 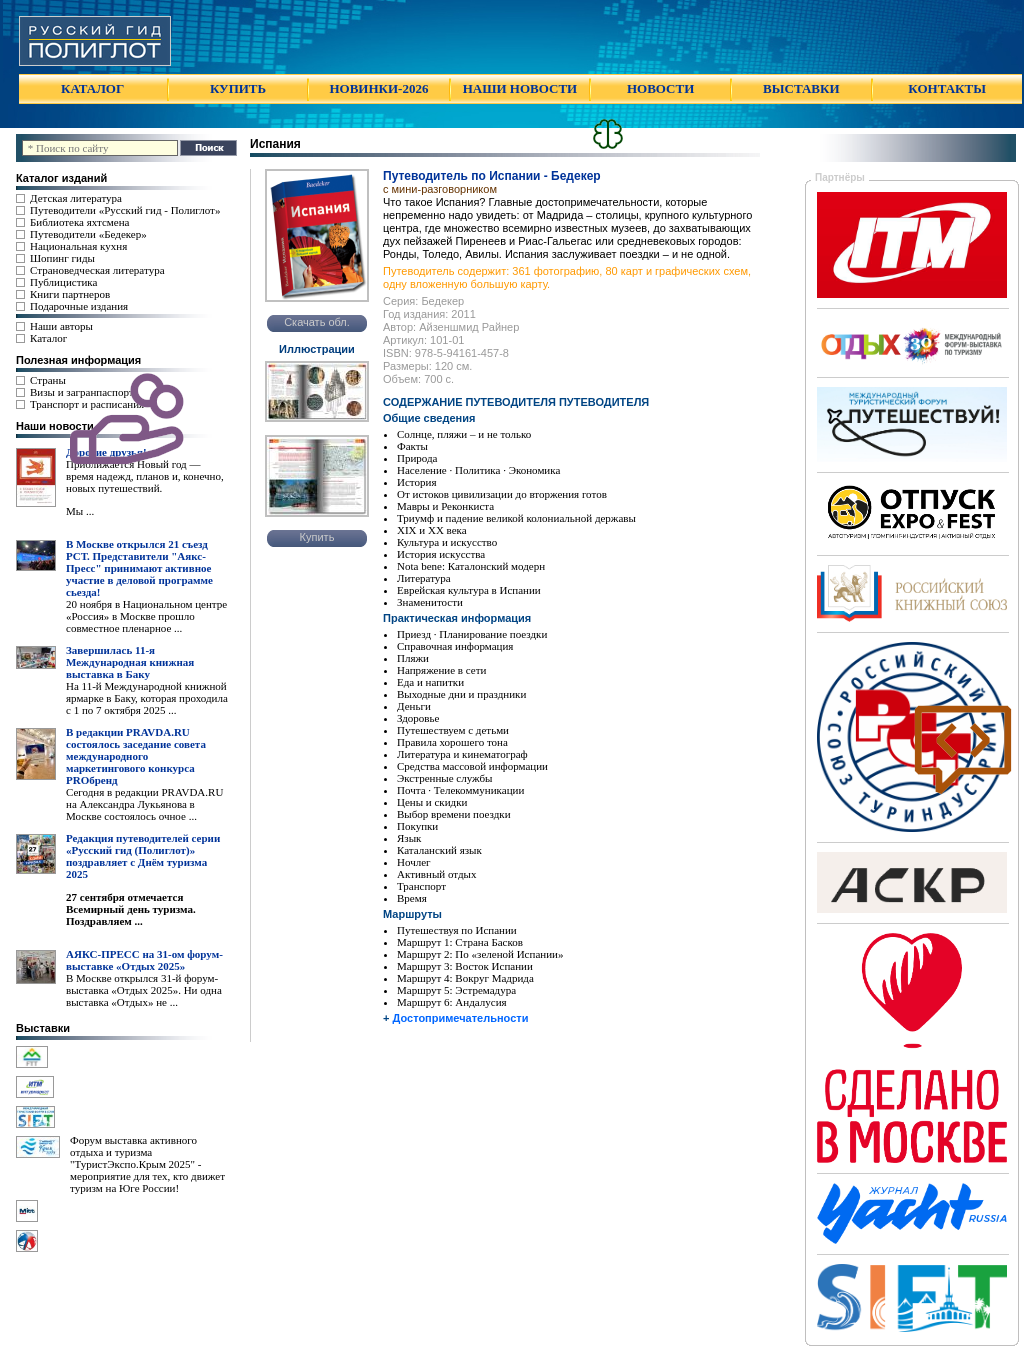 I want to click on open code review comments, so click(x=963, y=747).